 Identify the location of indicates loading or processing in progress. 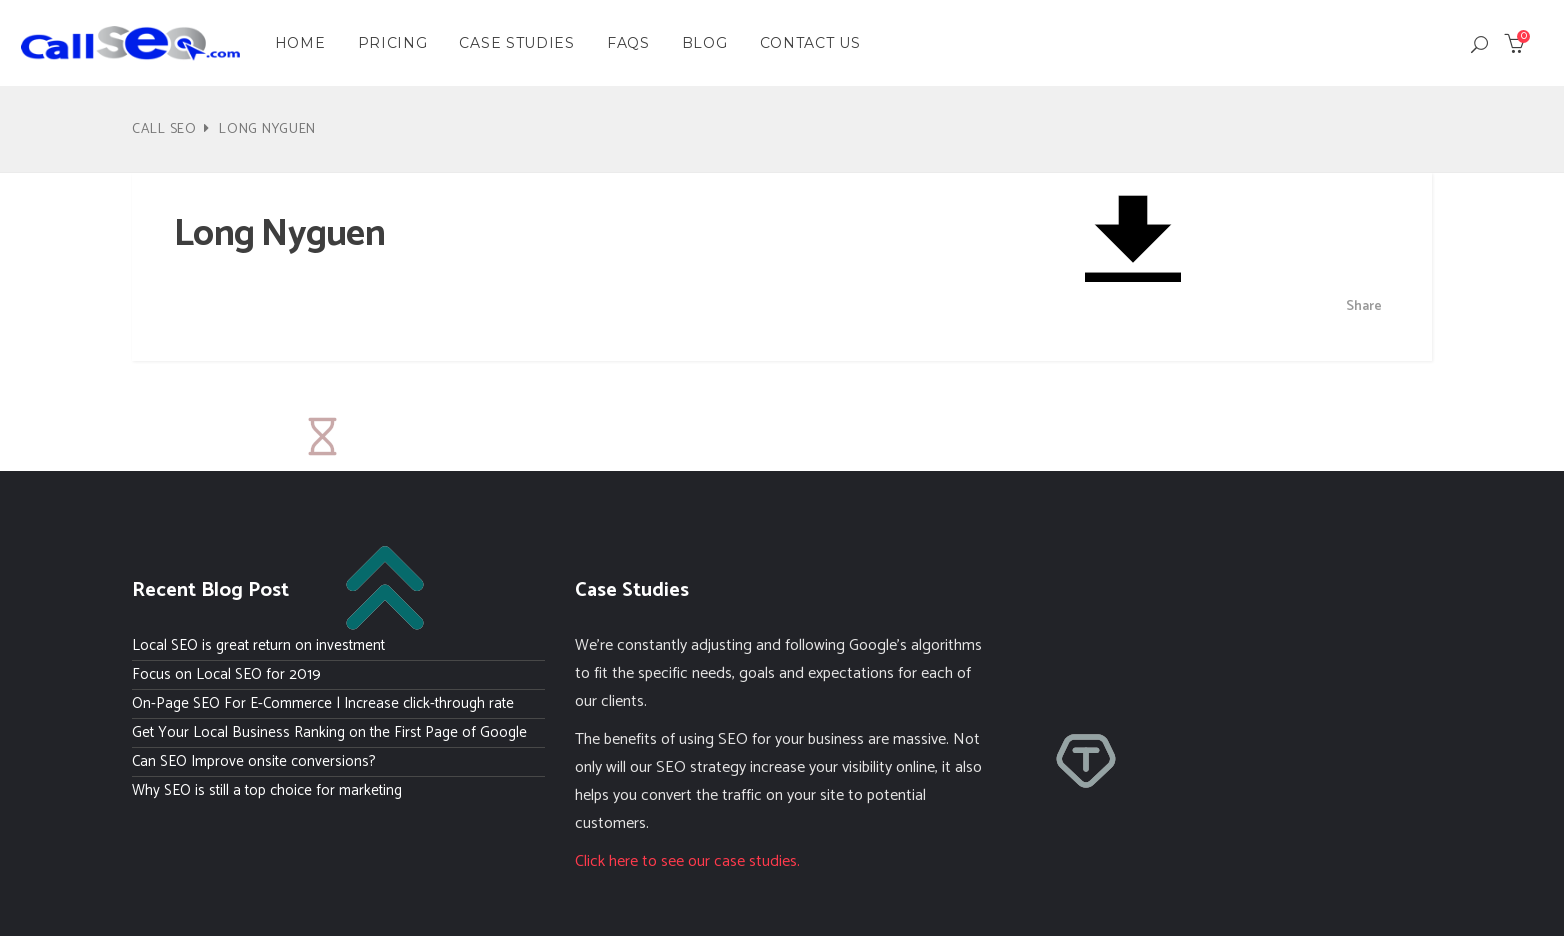
(322, 436).